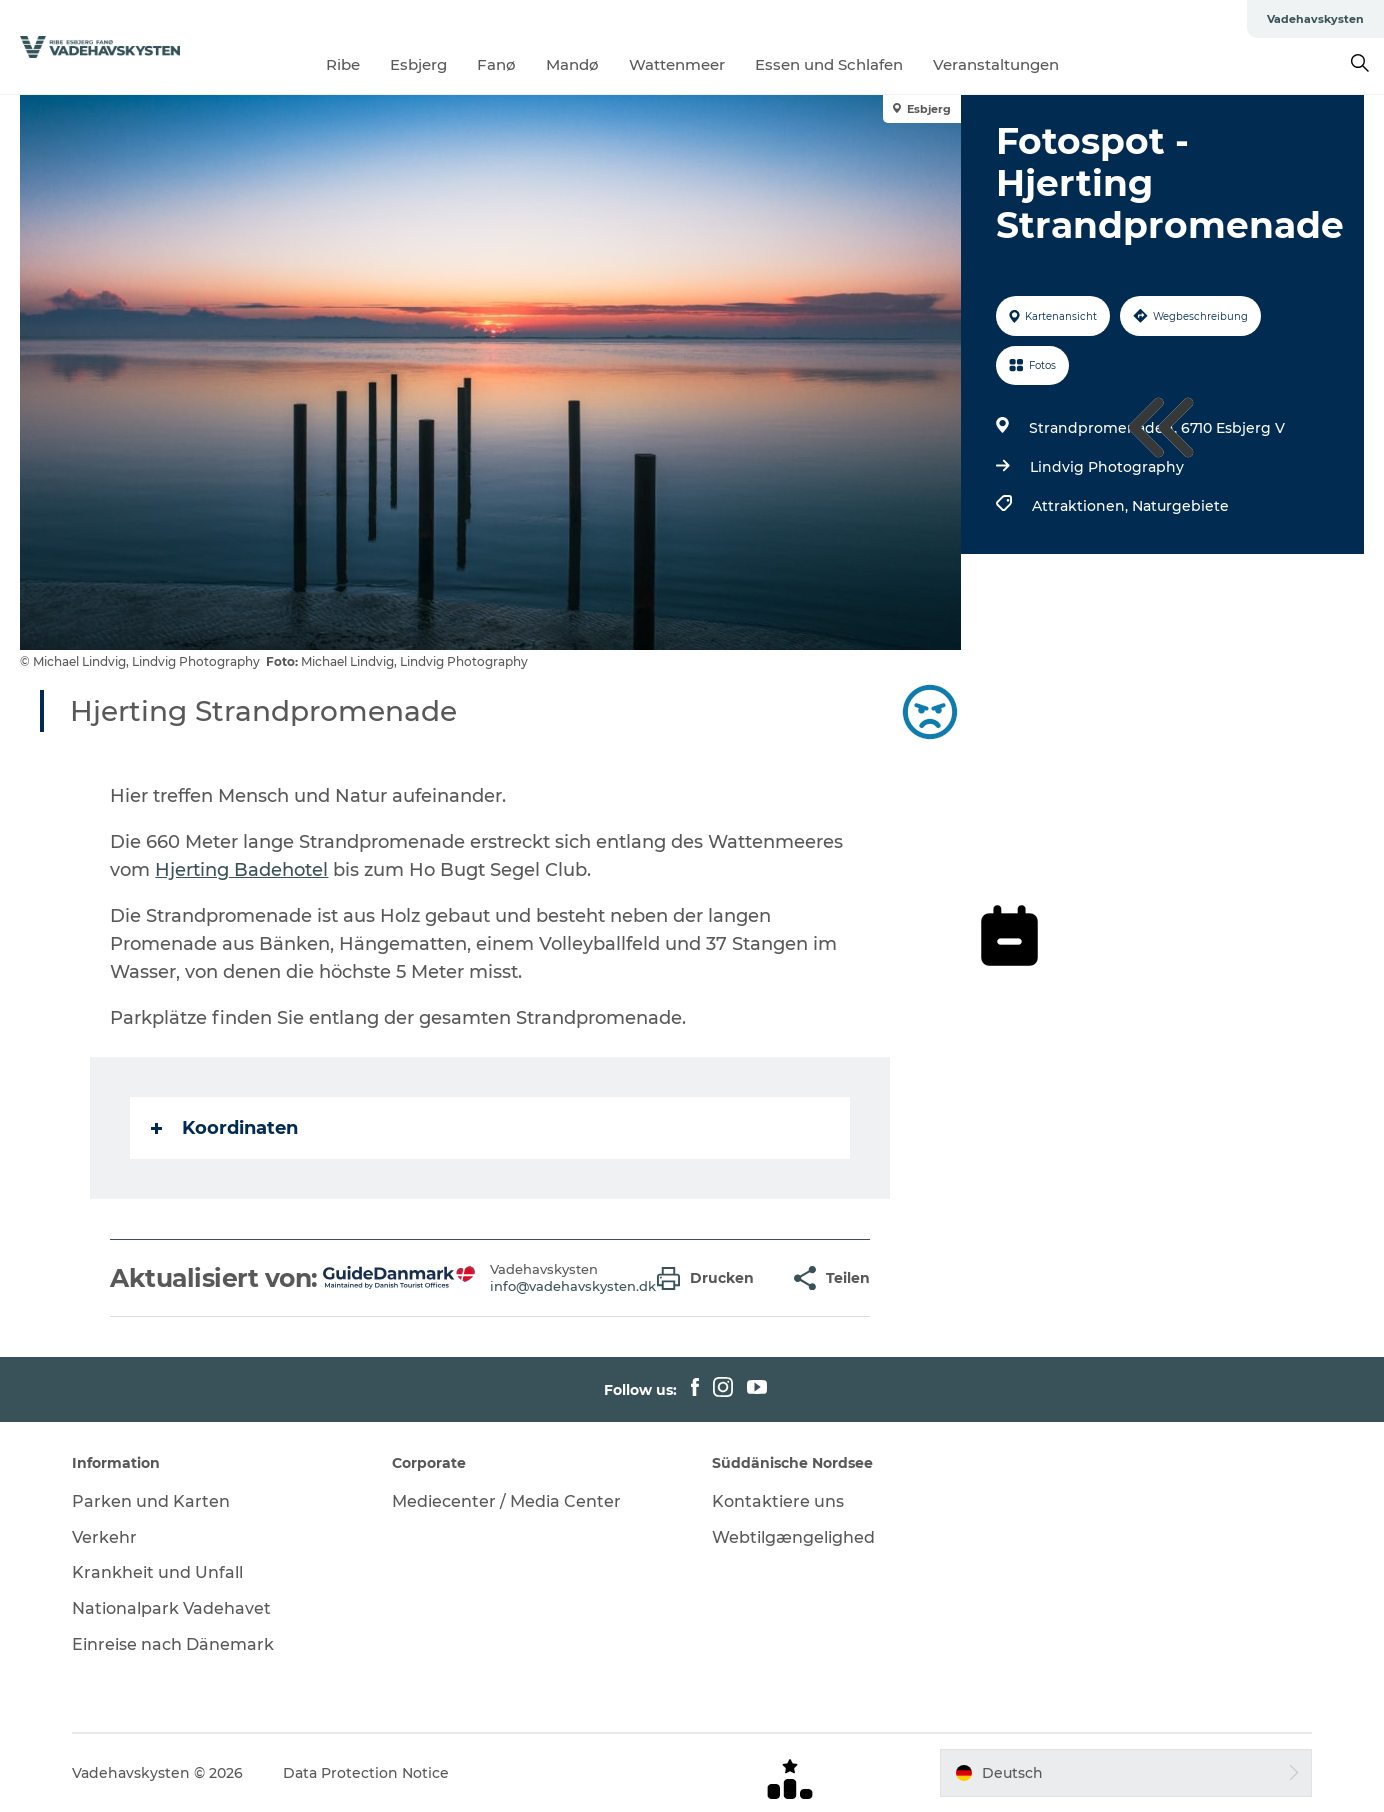 The height and width of the screenshot is (1812, 1384). I want to click on view leaderboard rankings, so click(790, 1779).